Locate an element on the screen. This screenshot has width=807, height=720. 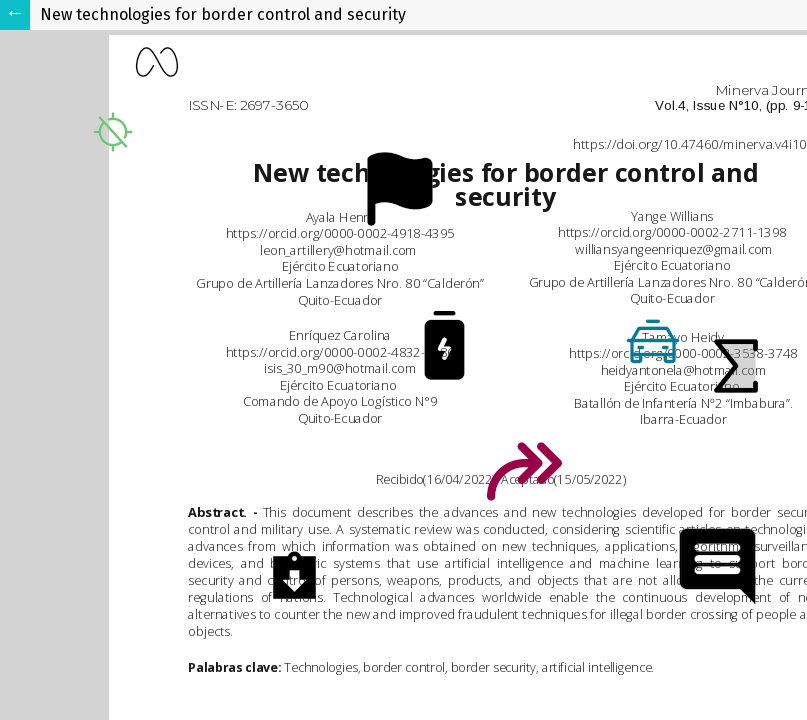
indicates device is currently charging is located at coordinates (444, 346).